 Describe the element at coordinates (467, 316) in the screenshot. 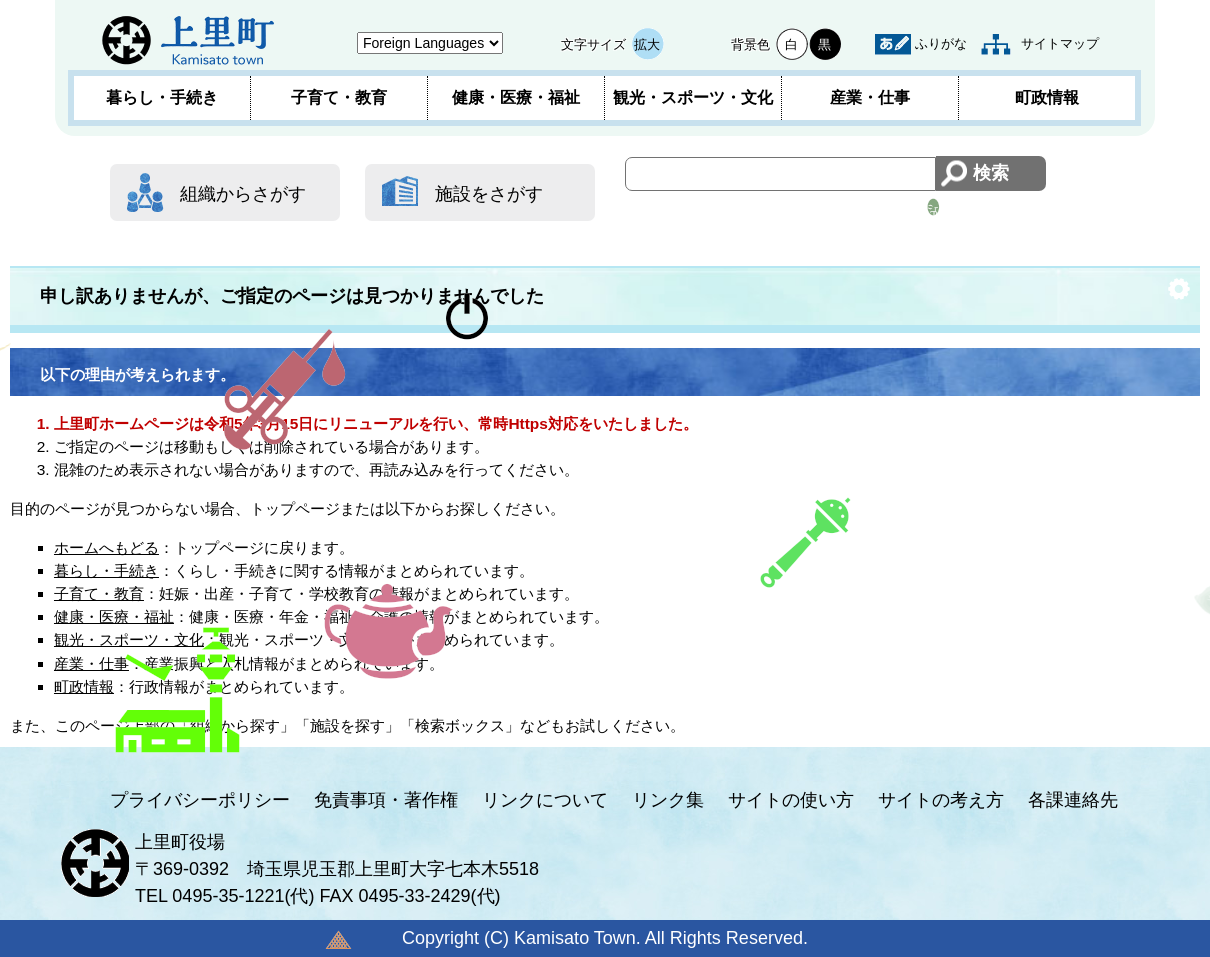

I see `turn device on or off` at that location.